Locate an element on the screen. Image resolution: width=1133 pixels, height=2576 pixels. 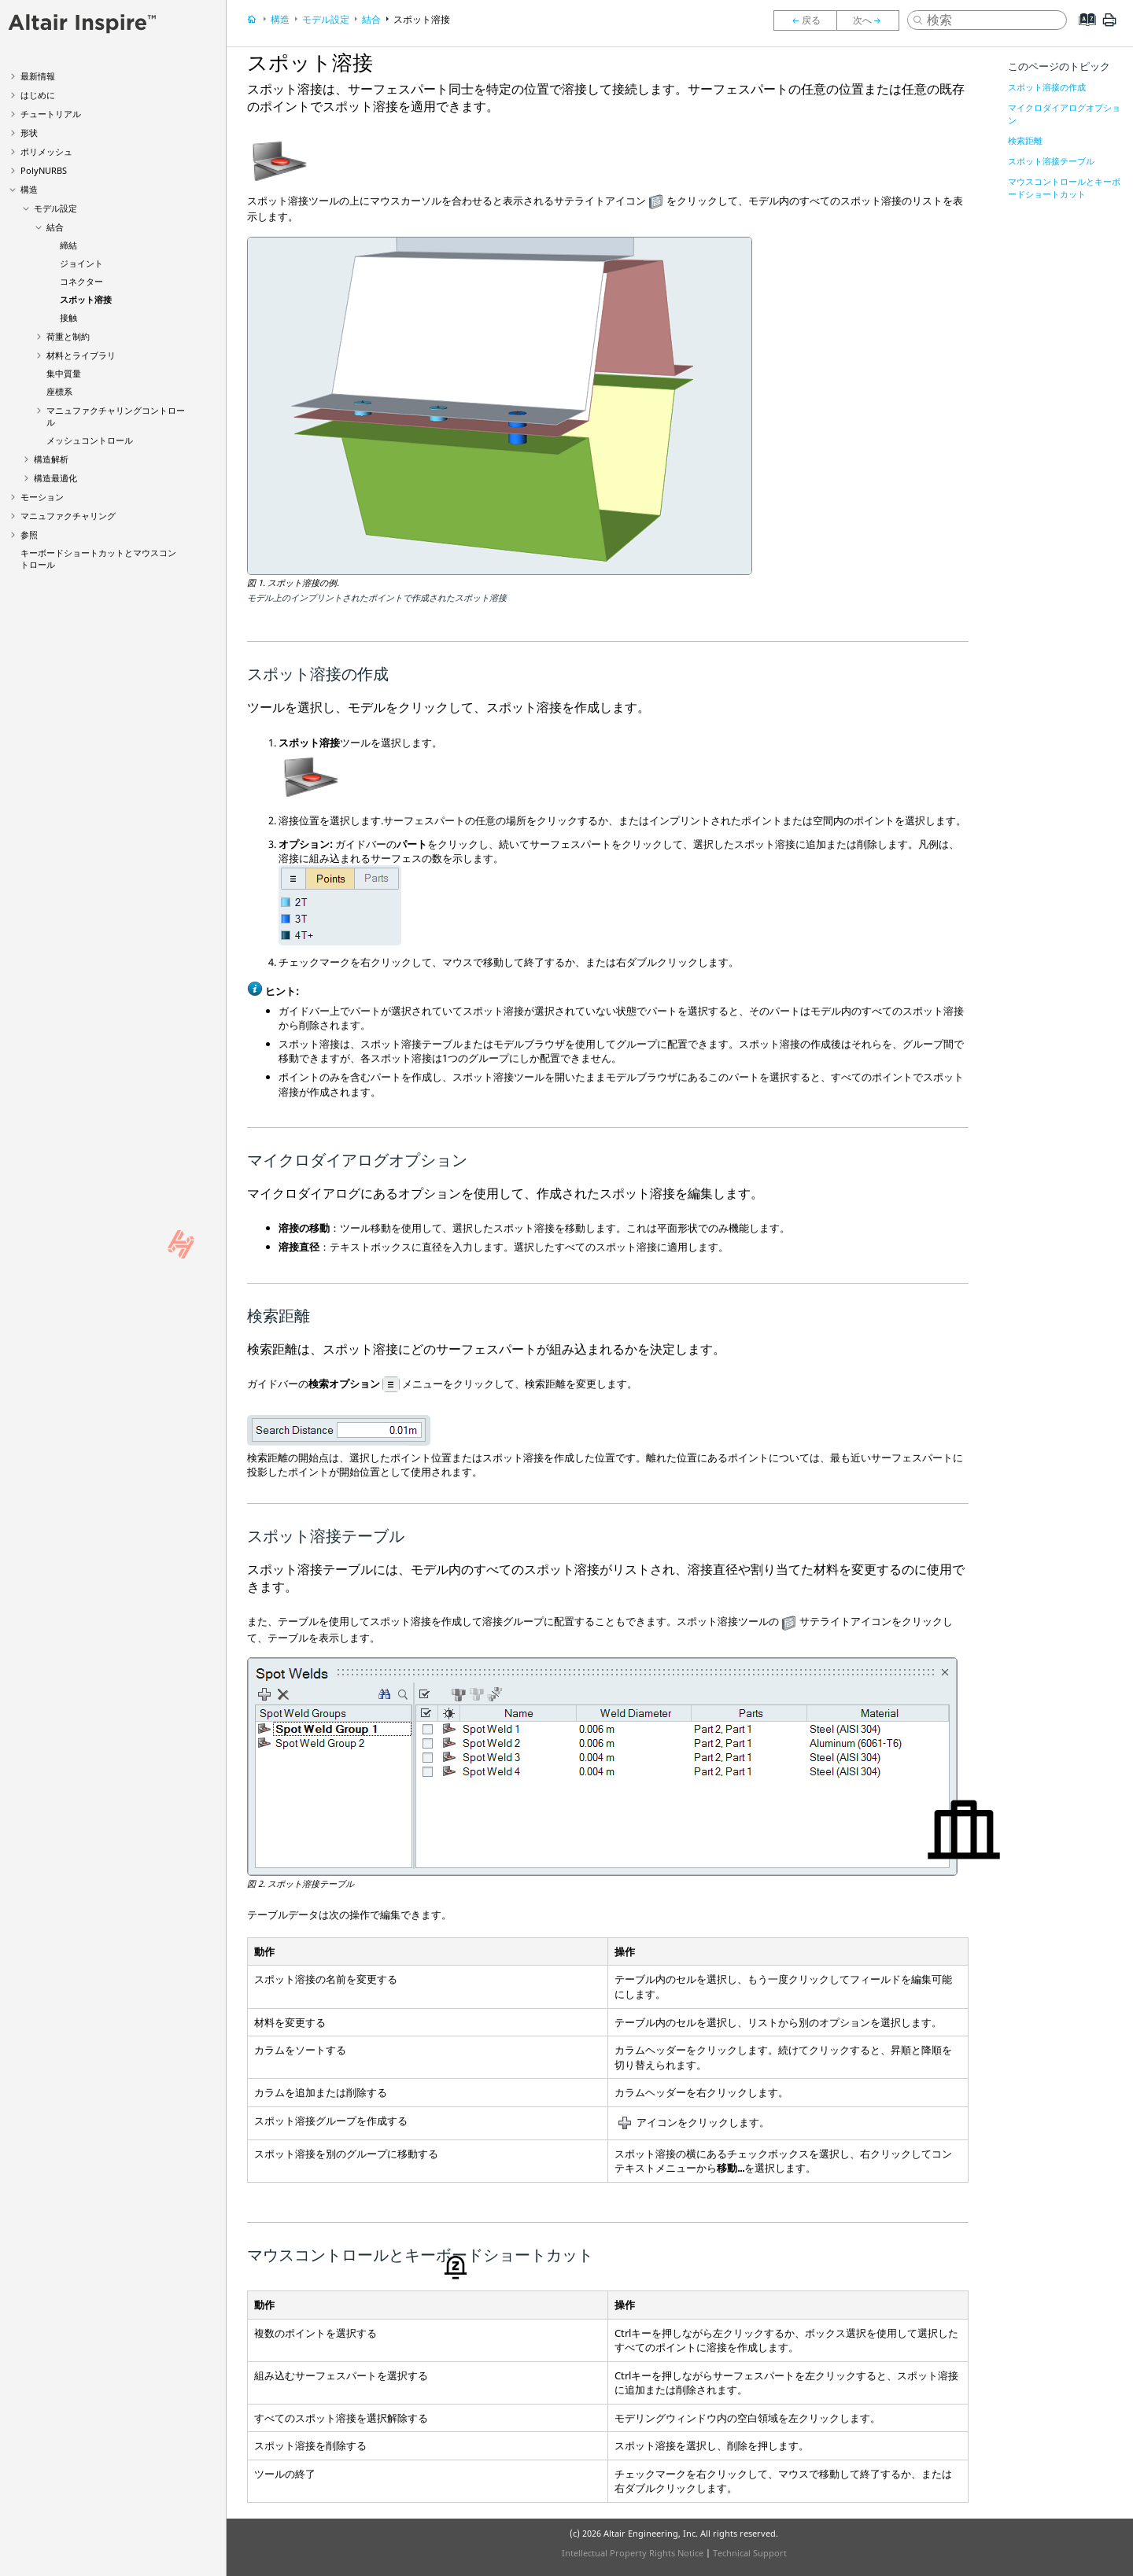
snooze notifications temporarily is located at coordinates (456, 2267).